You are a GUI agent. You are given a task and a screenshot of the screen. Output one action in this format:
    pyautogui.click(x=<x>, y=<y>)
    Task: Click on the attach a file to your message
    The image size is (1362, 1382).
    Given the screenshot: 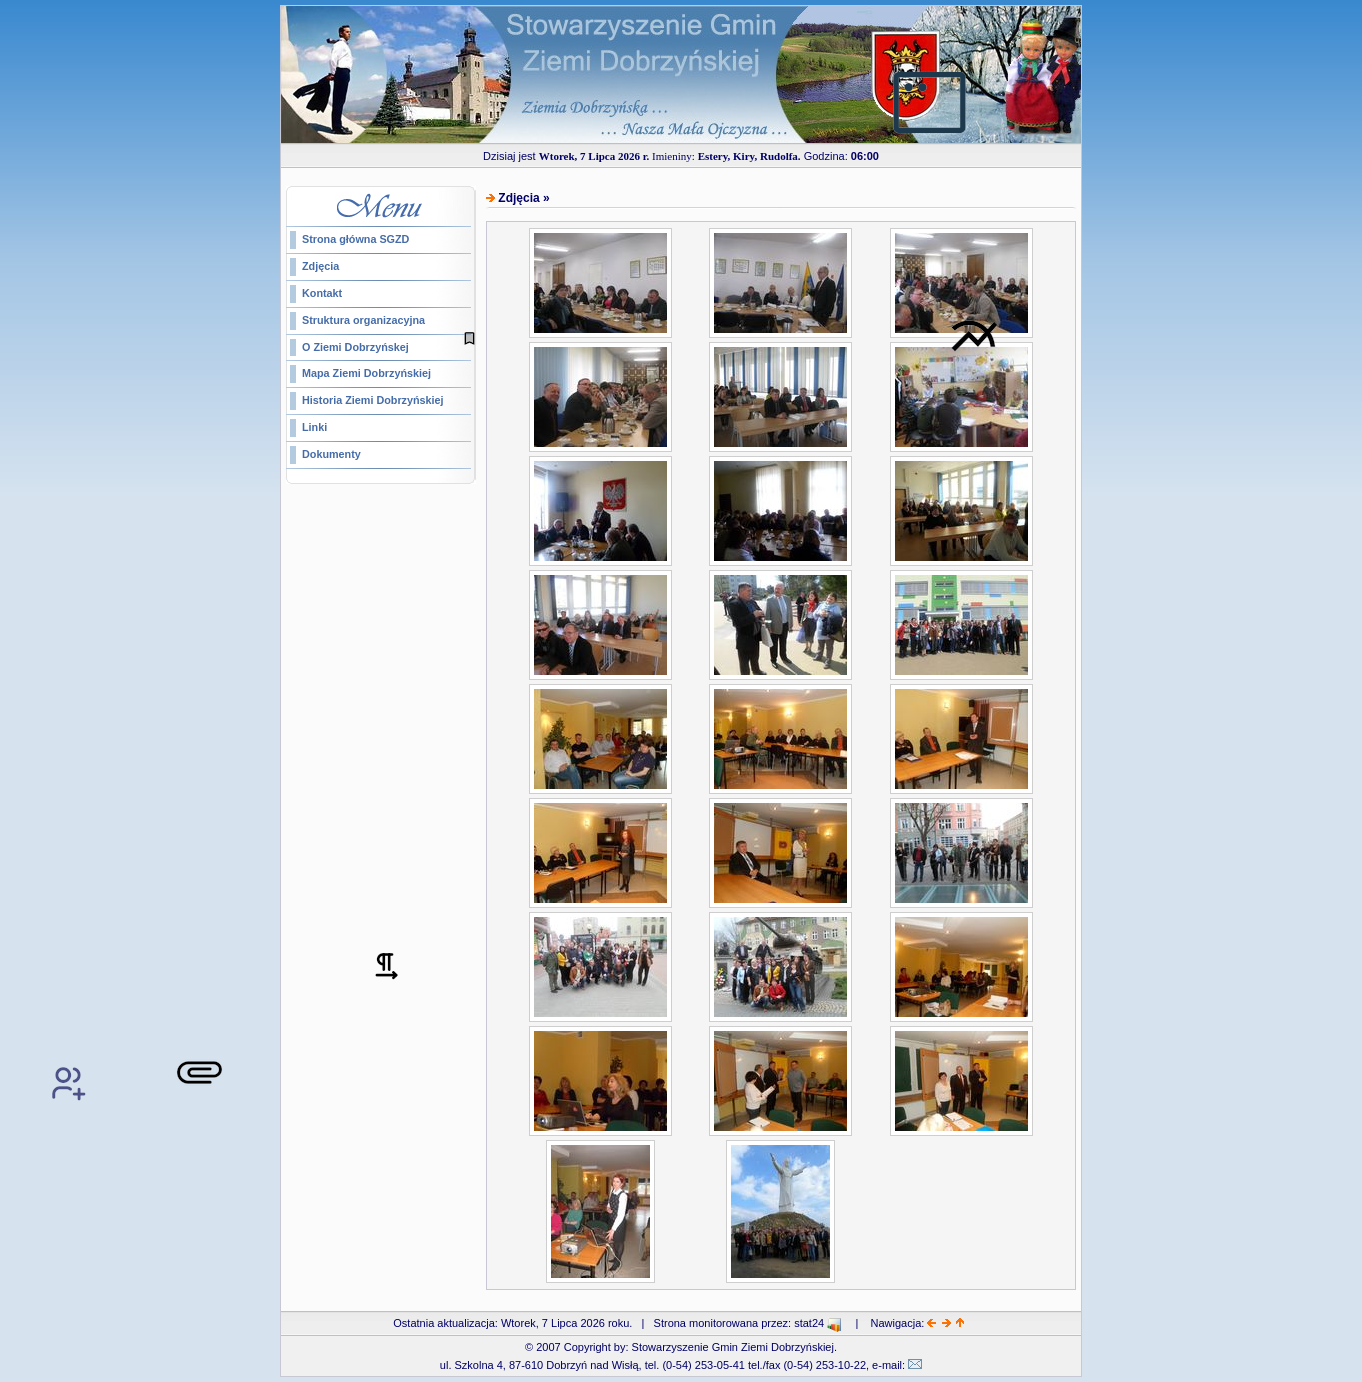 What is the action you would take?
    pyautogui.click(x=198, y=1072)
    